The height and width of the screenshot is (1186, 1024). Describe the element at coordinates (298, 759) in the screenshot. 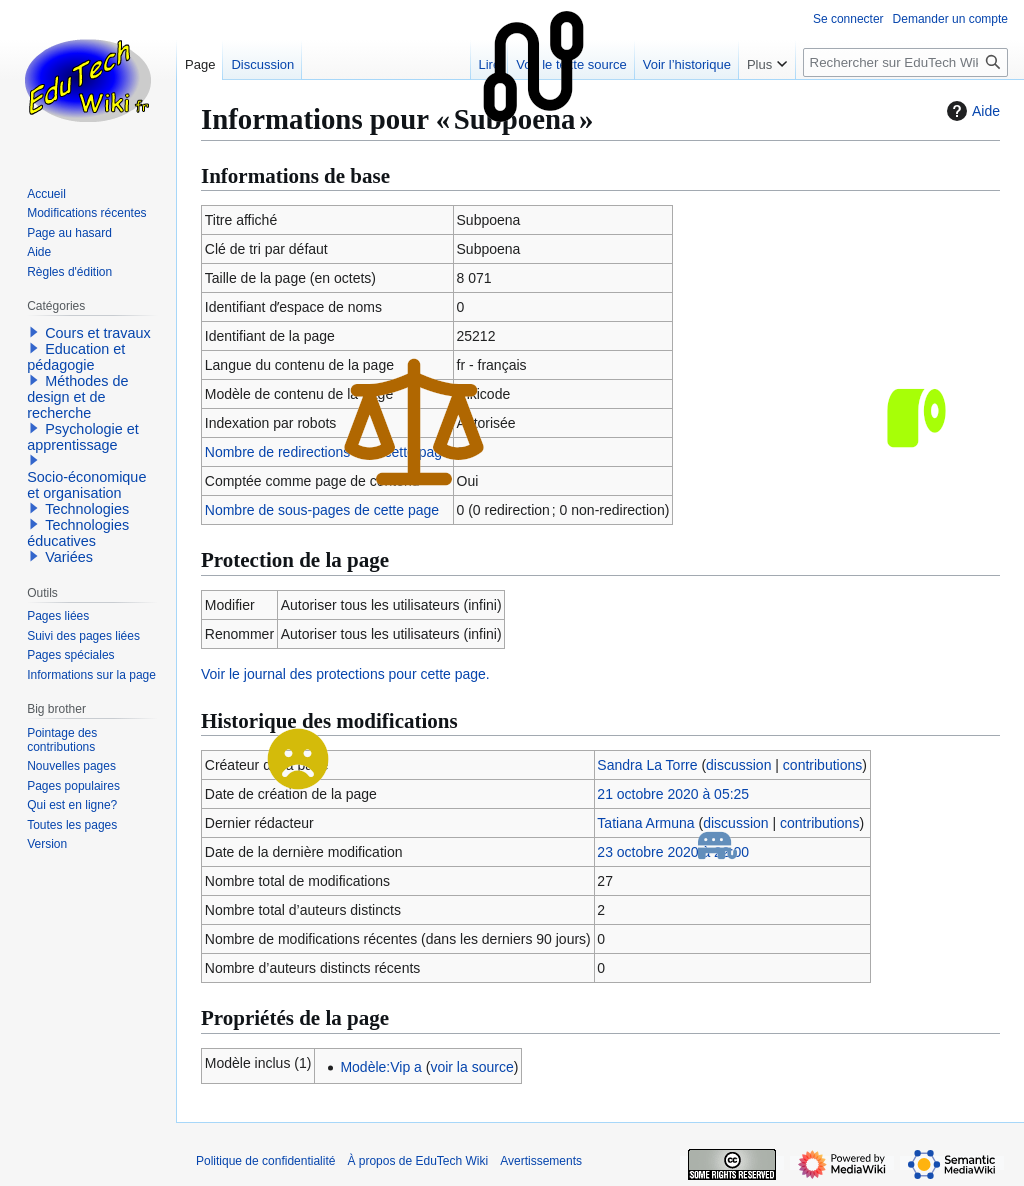

I see `submit negative feedback or rating` at that location.